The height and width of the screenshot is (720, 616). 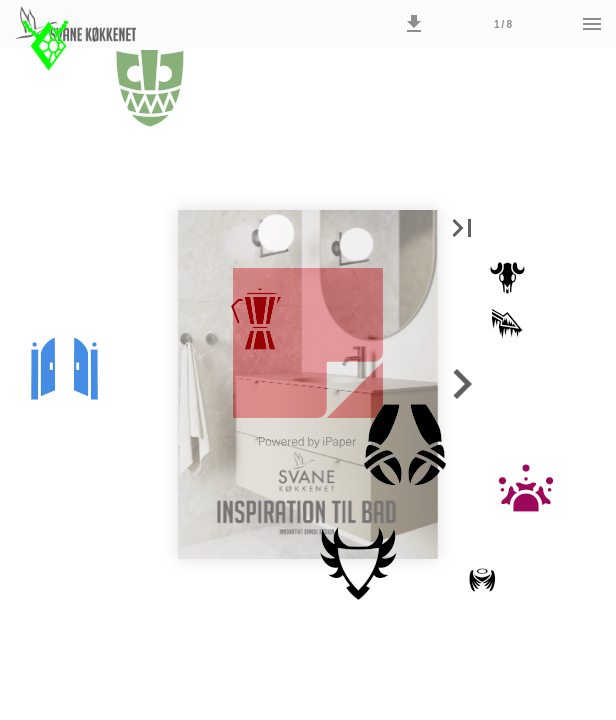 I want to click on browse coffee brewing recipes, so click(x=260, y=319).